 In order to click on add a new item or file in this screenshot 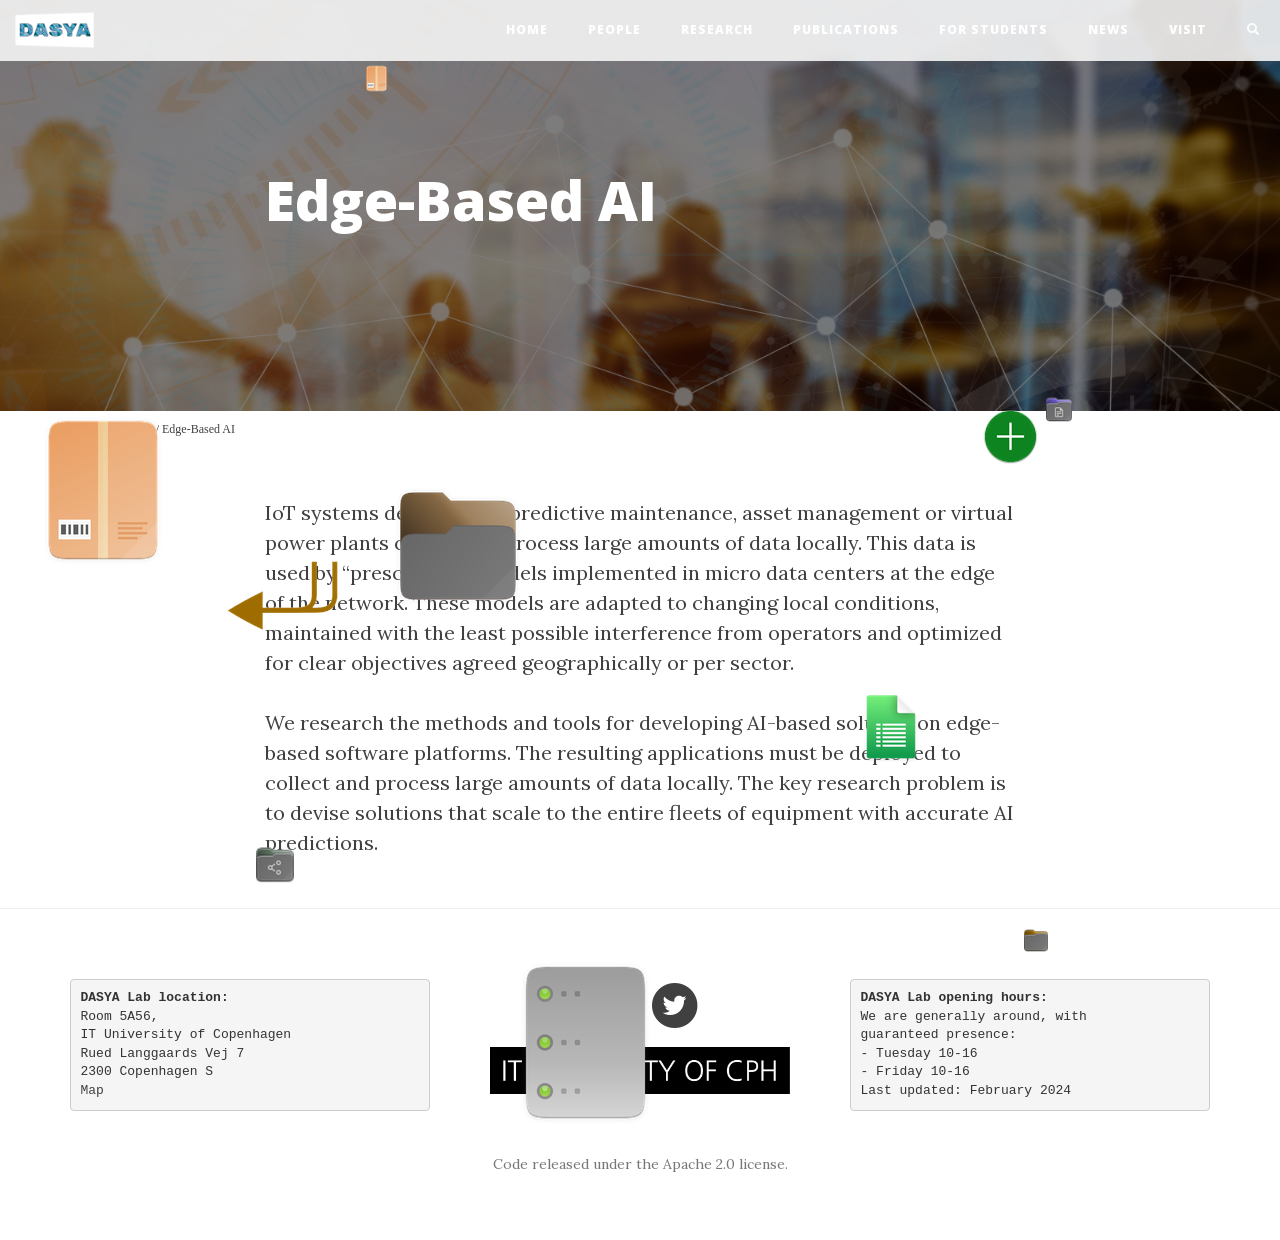, I will do `click(1010, 436)`.